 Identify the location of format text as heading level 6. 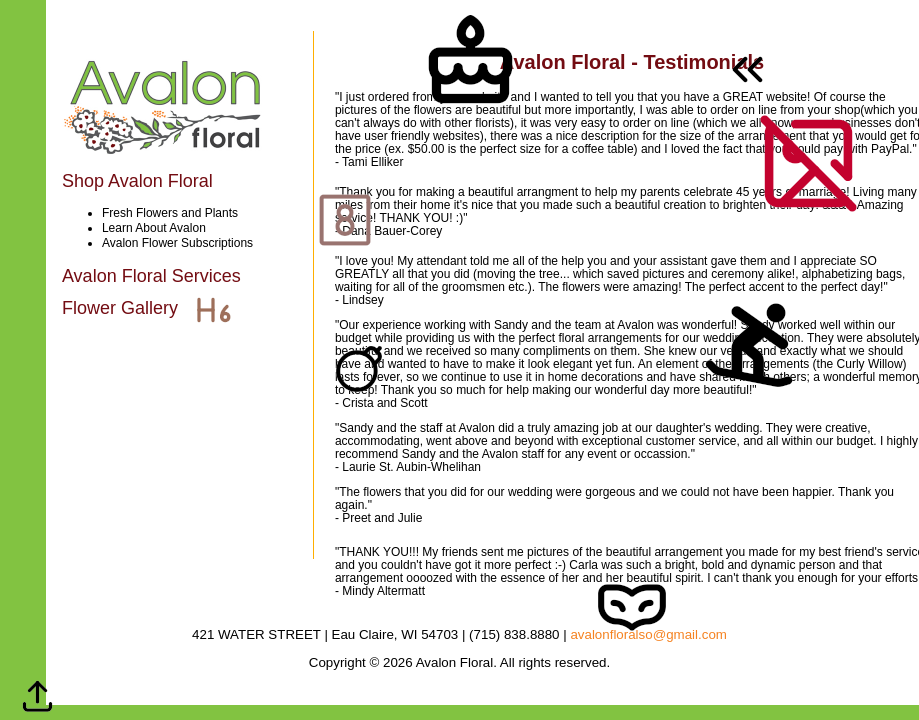
(213, 310).